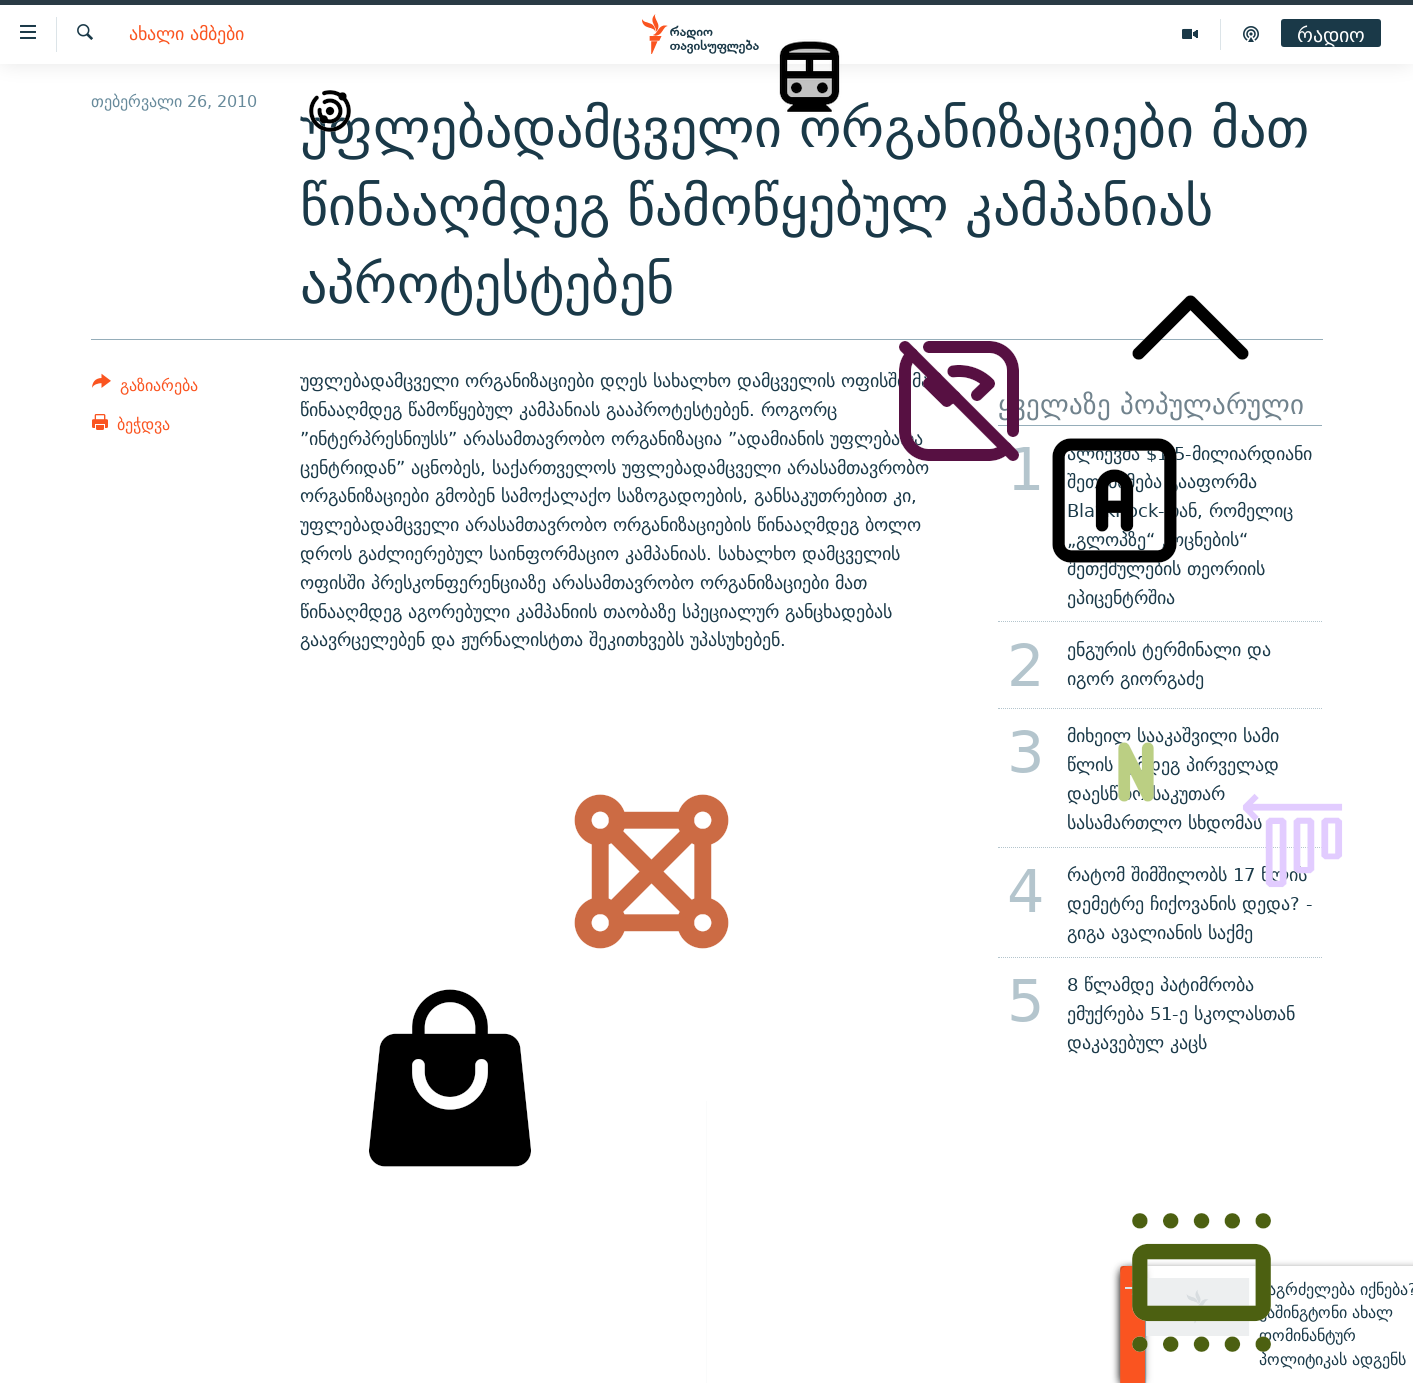  I want to click on view graph data from right to left, so click(1293, 838).